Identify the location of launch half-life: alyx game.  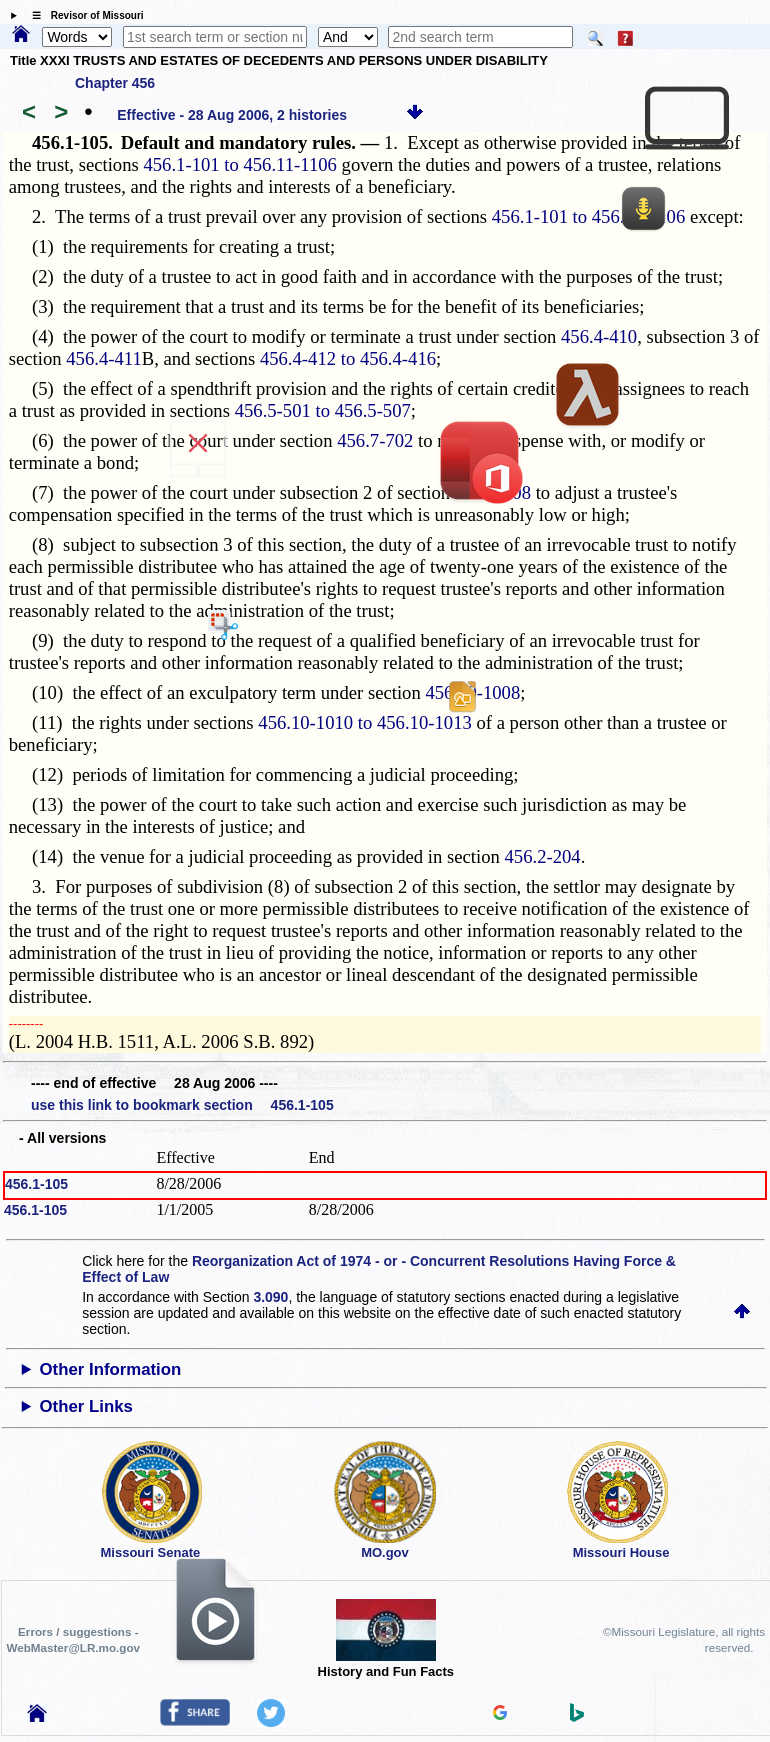
(587, 394).